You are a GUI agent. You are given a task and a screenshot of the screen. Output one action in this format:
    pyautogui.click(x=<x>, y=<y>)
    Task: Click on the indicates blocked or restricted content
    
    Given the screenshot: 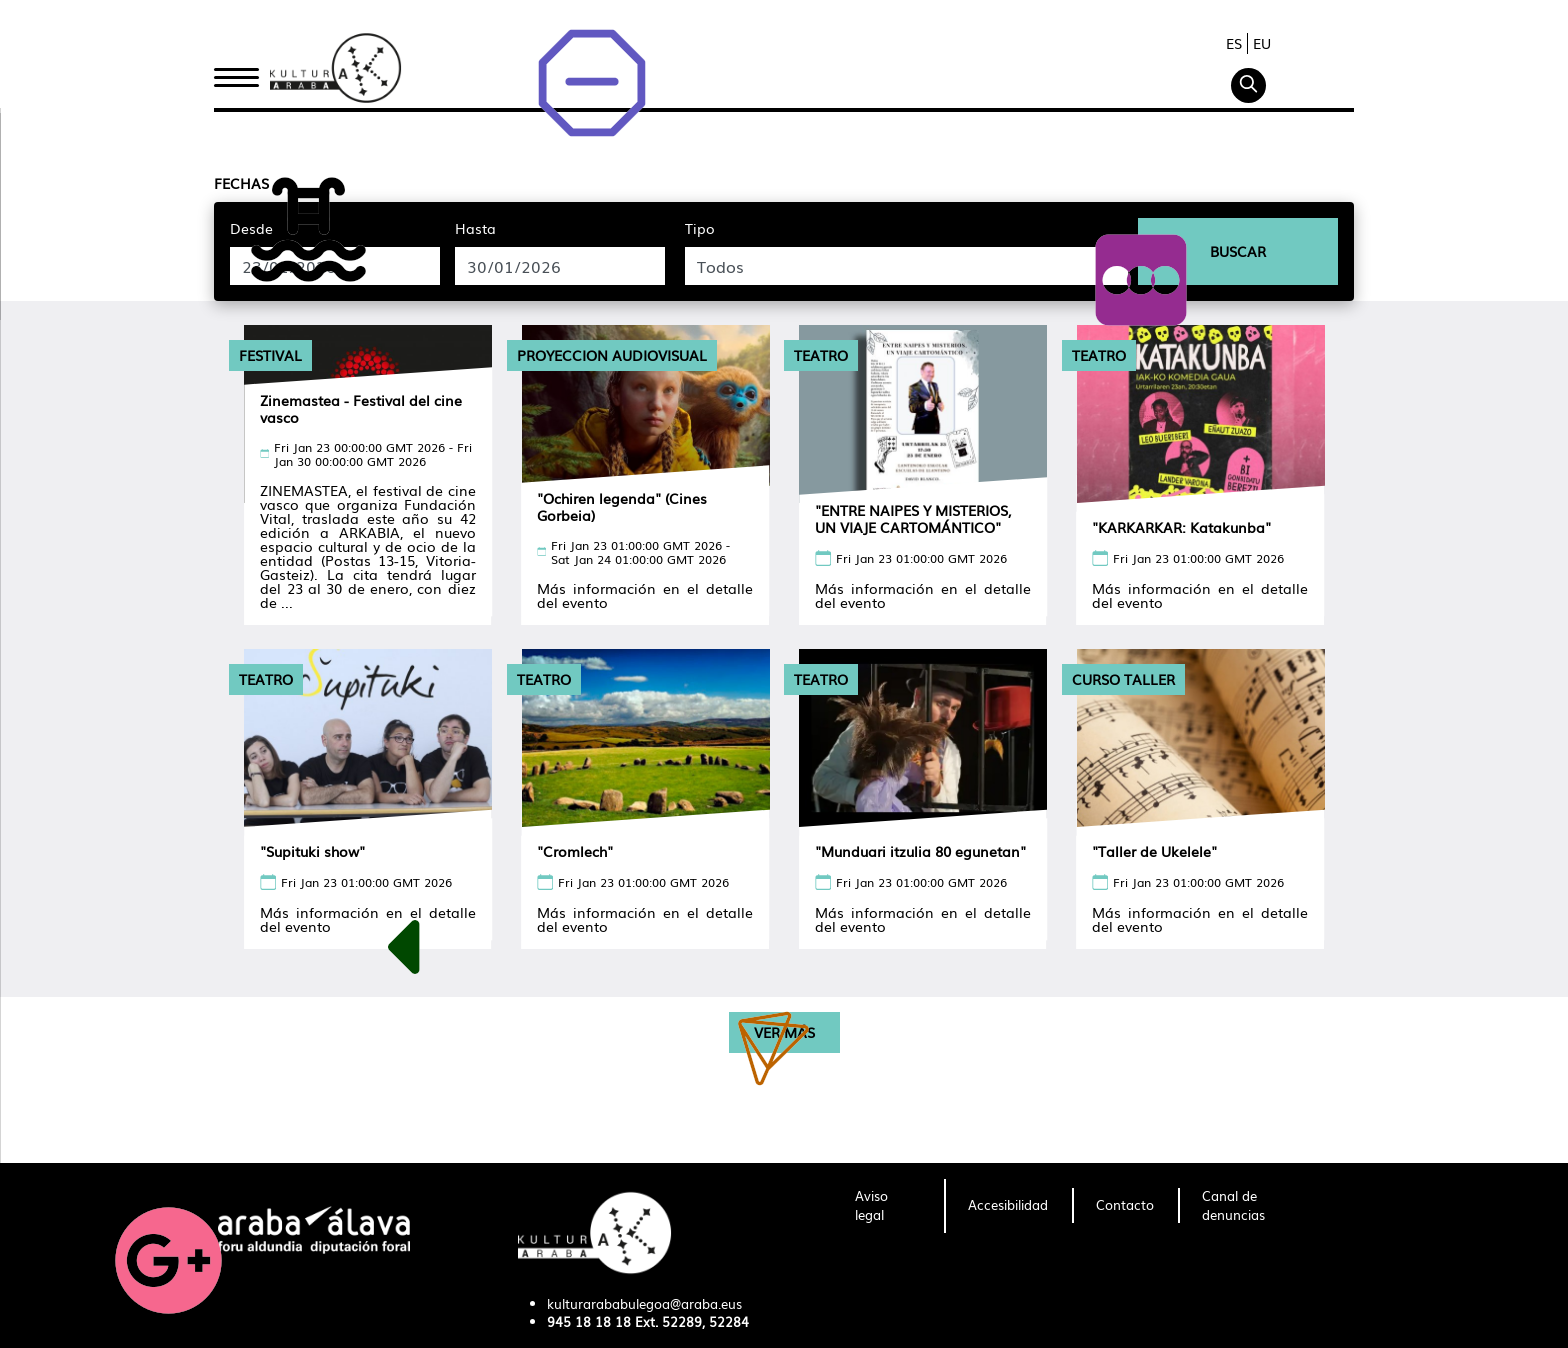 What is the action you would take?
    pyautogui.click(x=592, y=83)
    